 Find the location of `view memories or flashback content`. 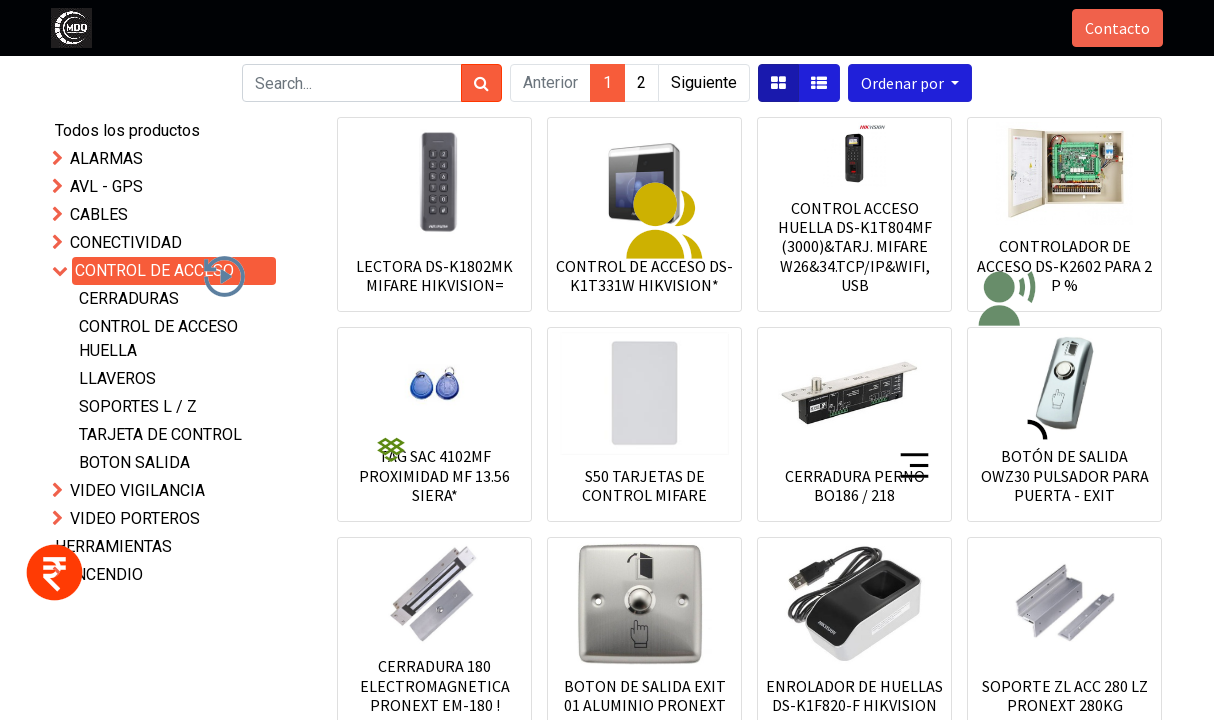

view memories or flashback content is located at coordinates (224, 276).